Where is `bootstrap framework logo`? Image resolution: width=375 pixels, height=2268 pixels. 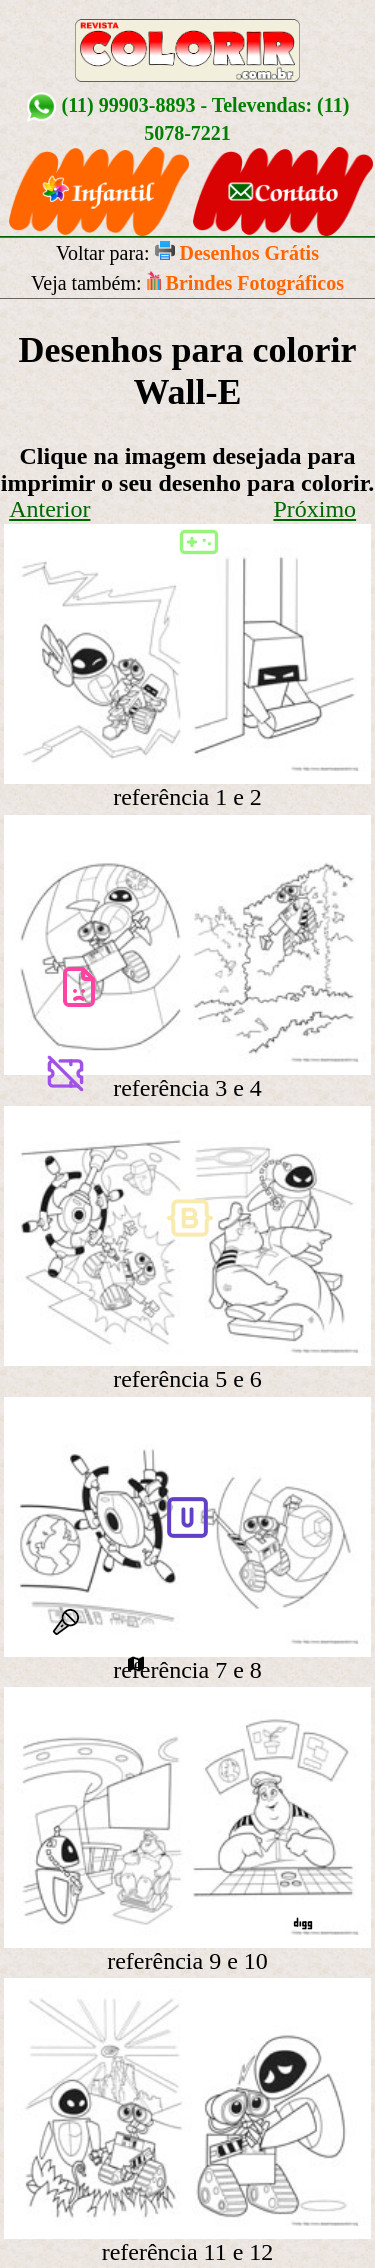
bootstrap framework logo is located at coordinates (190, 1218).